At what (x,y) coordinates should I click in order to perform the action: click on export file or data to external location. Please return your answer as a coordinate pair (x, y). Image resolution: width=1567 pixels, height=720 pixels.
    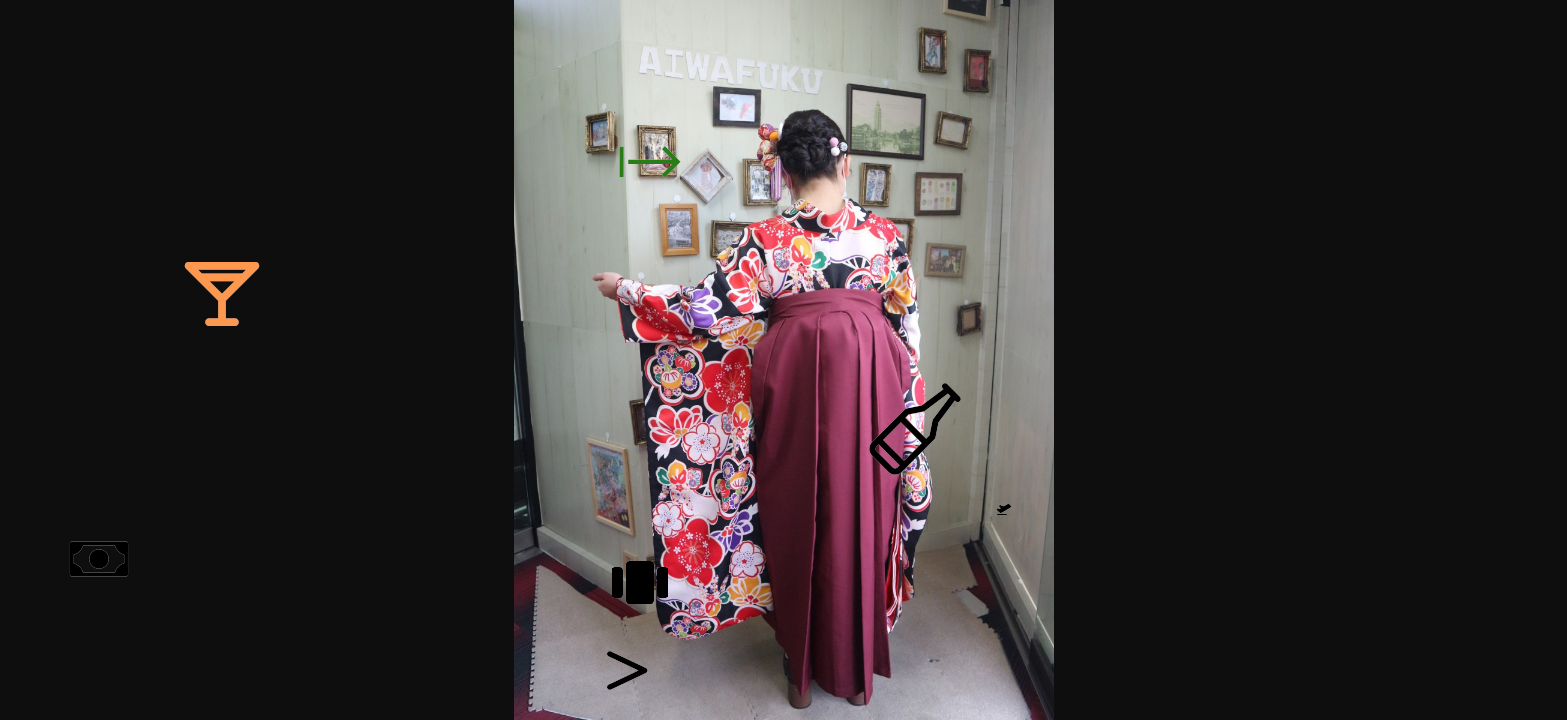
    Looking at the image, I should click on (650, 164).